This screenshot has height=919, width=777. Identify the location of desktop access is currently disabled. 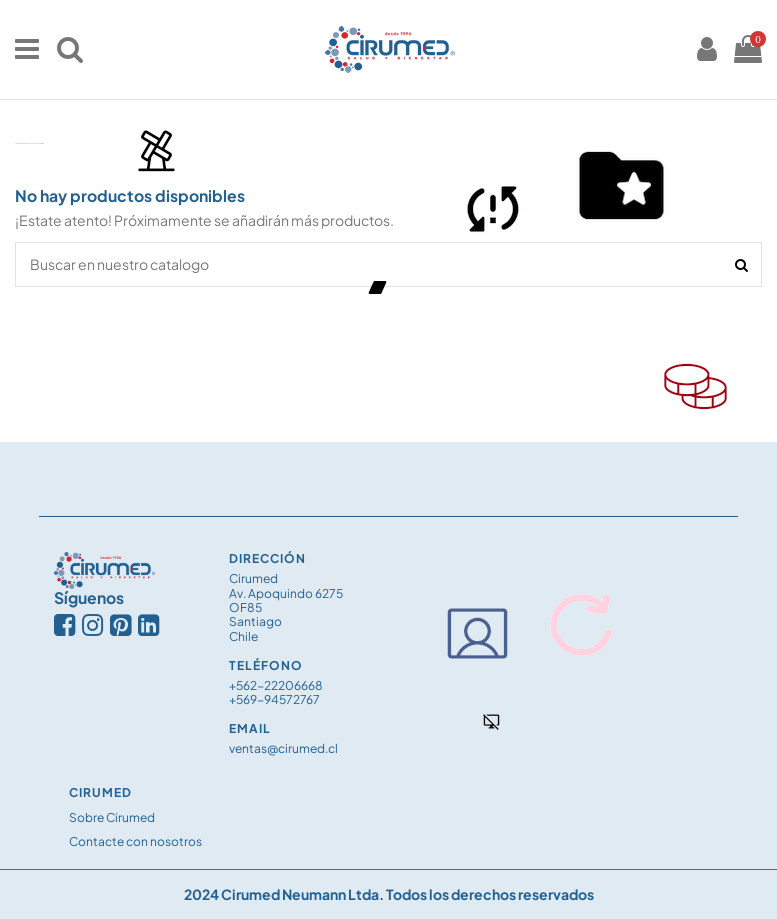
(491, 721).